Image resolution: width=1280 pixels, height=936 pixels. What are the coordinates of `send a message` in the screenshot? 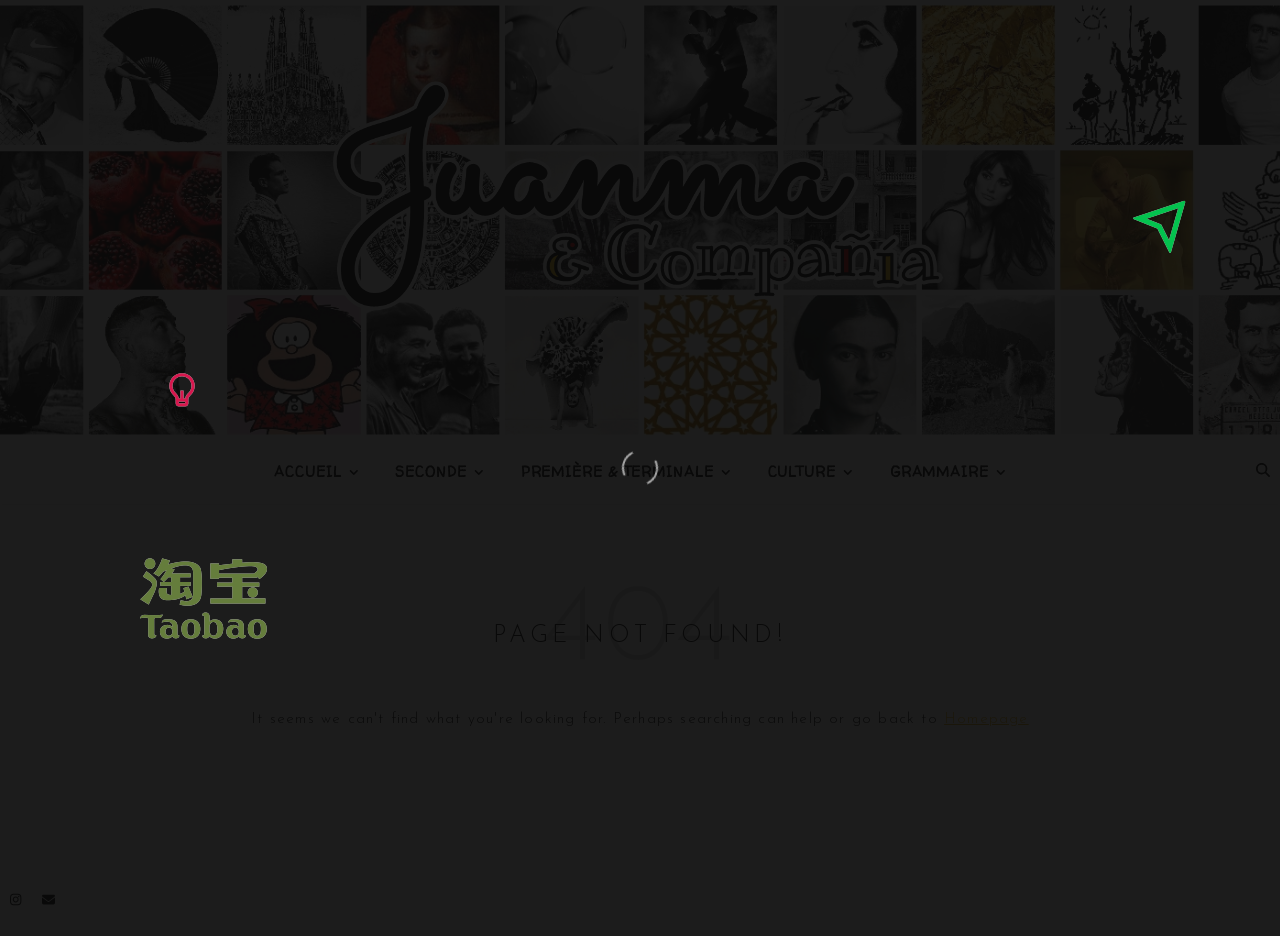 It's located at (1160, 226).